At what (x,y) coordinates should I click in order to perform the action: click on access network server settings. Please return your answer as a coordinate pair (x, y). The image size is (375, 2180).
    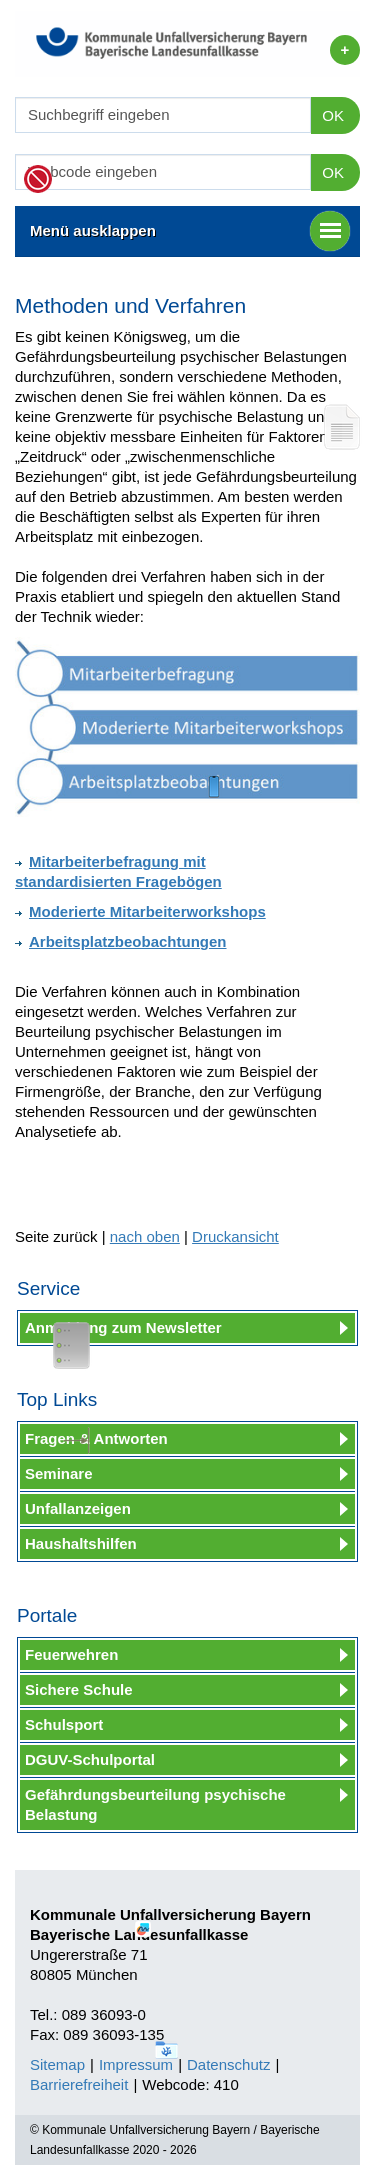
    Looking at the image, I should click on (71, 1345).